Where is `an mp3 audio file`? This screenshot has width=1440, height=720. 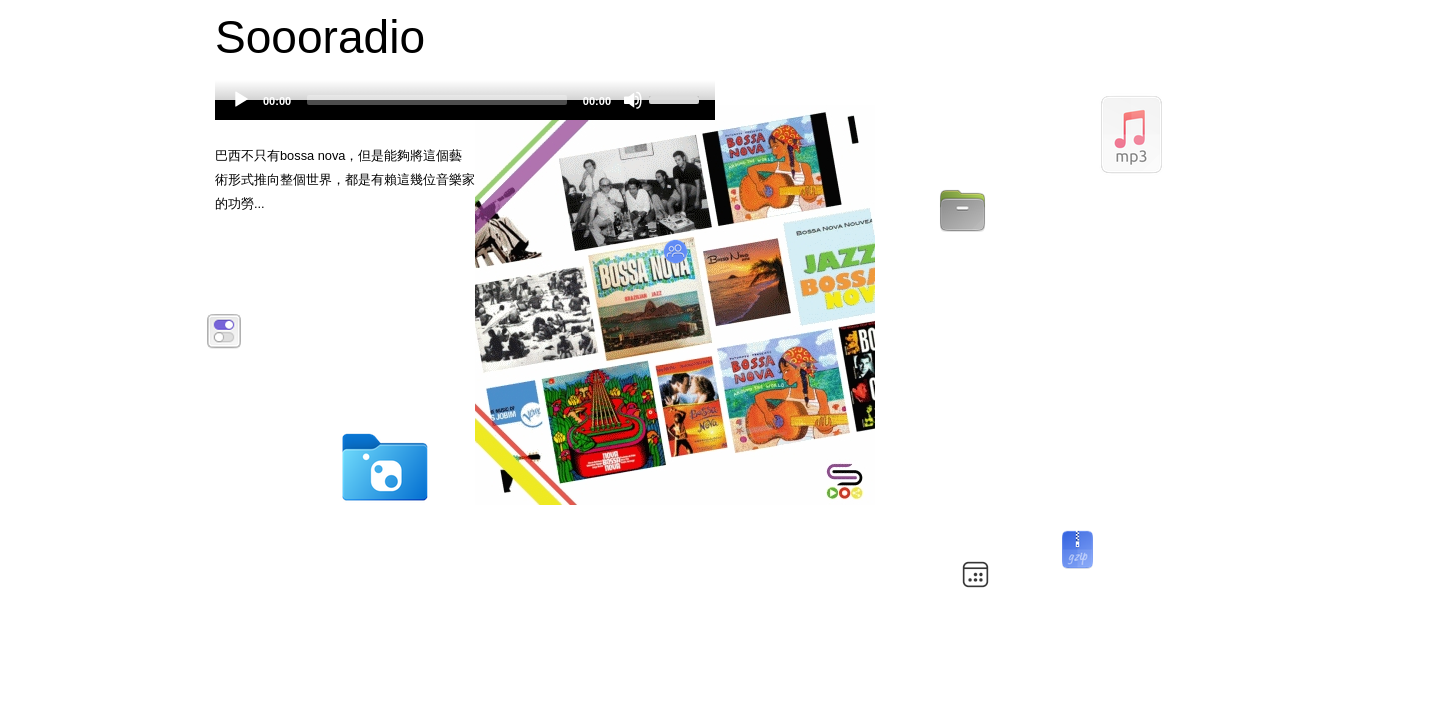
an mp3 audio file is located at coordinates (1131, 134).